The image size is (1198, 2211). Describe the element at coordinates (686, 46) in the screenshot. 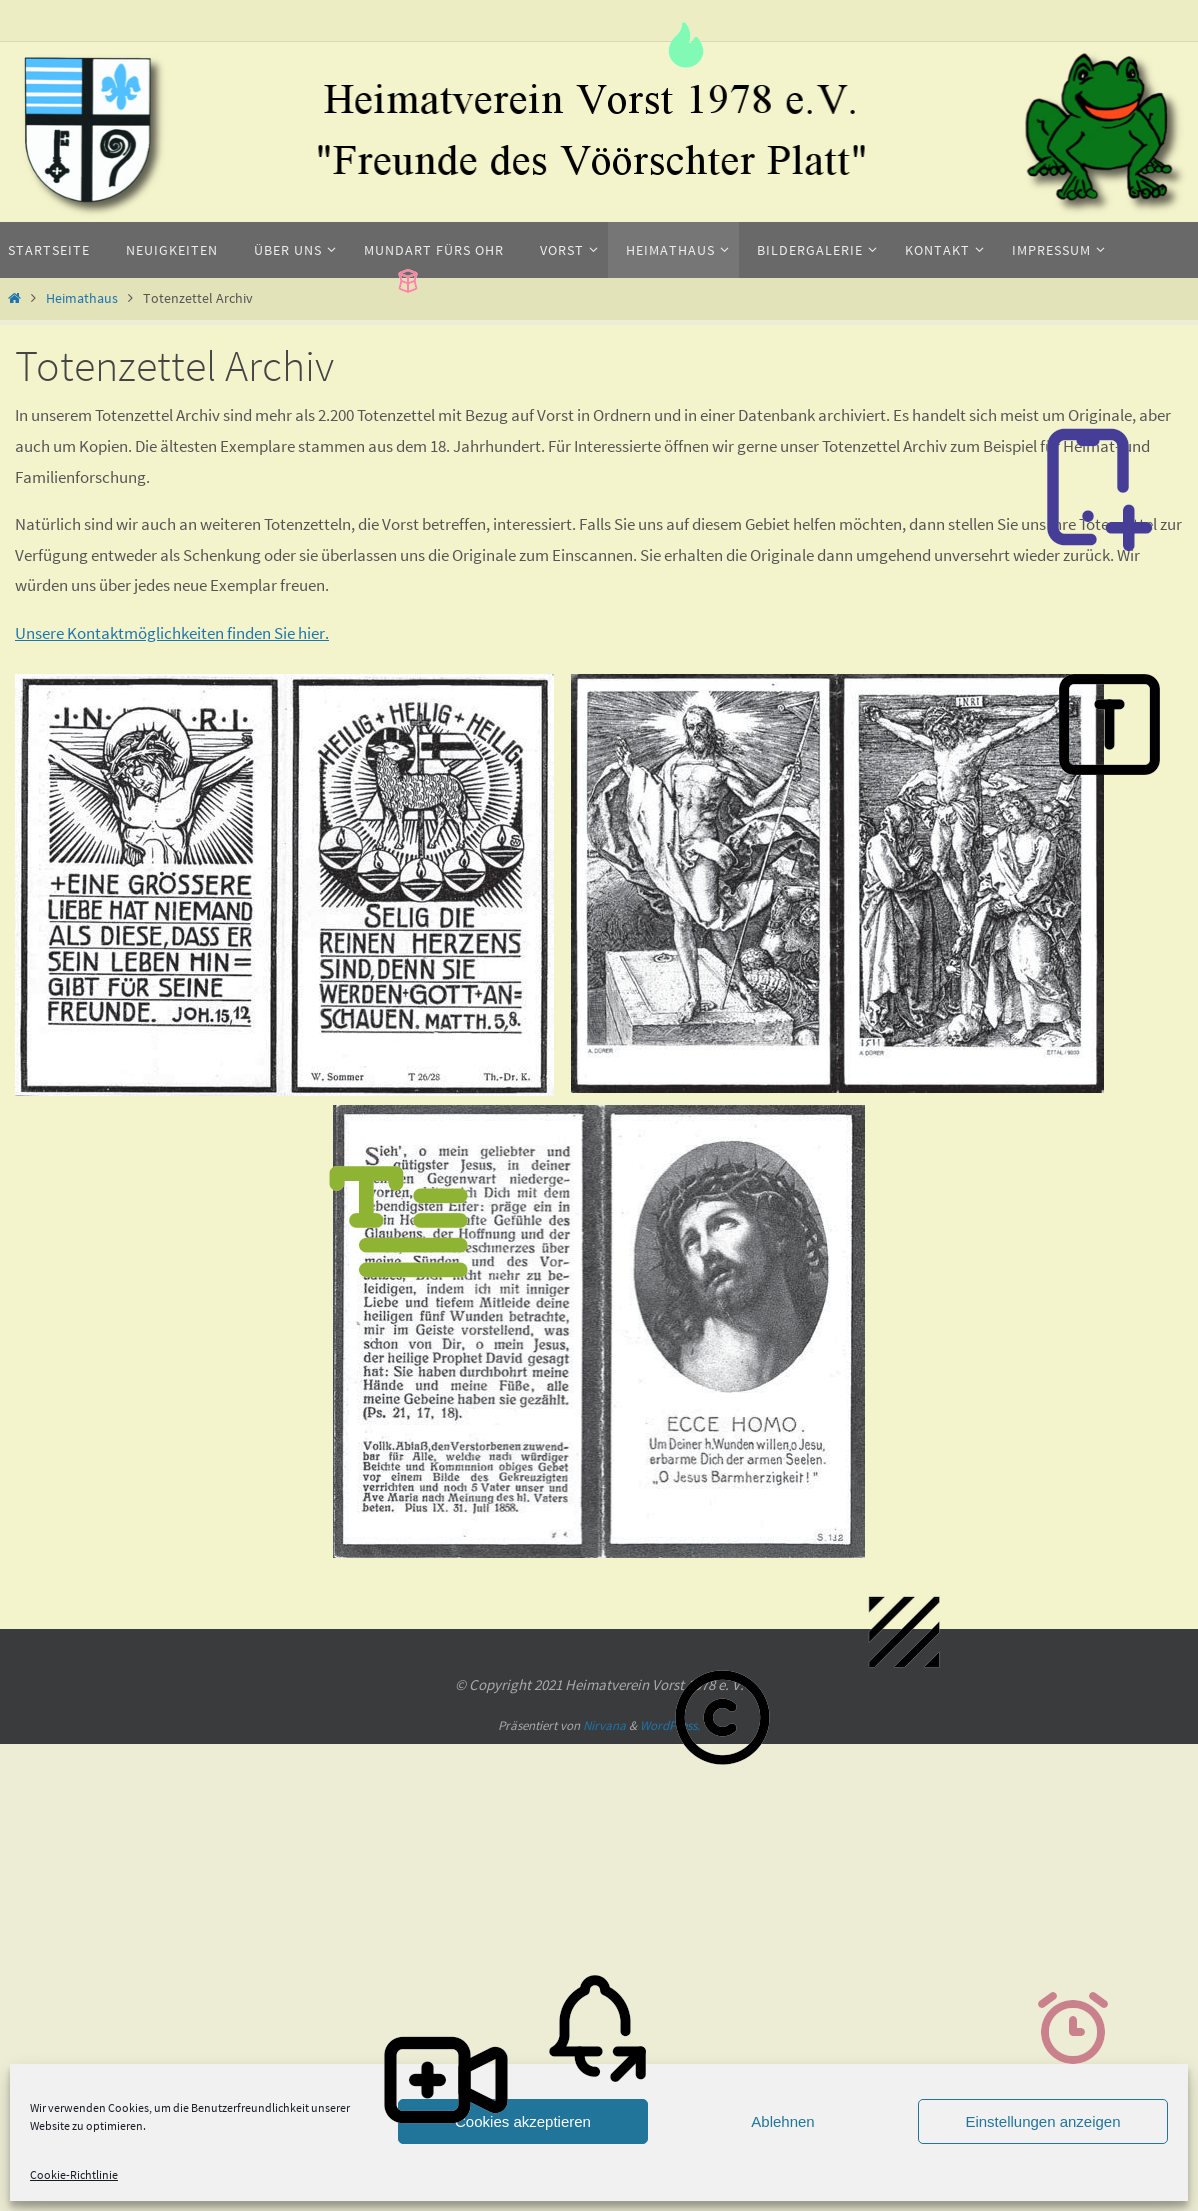

I see `indicates trending or hot content` at that location.